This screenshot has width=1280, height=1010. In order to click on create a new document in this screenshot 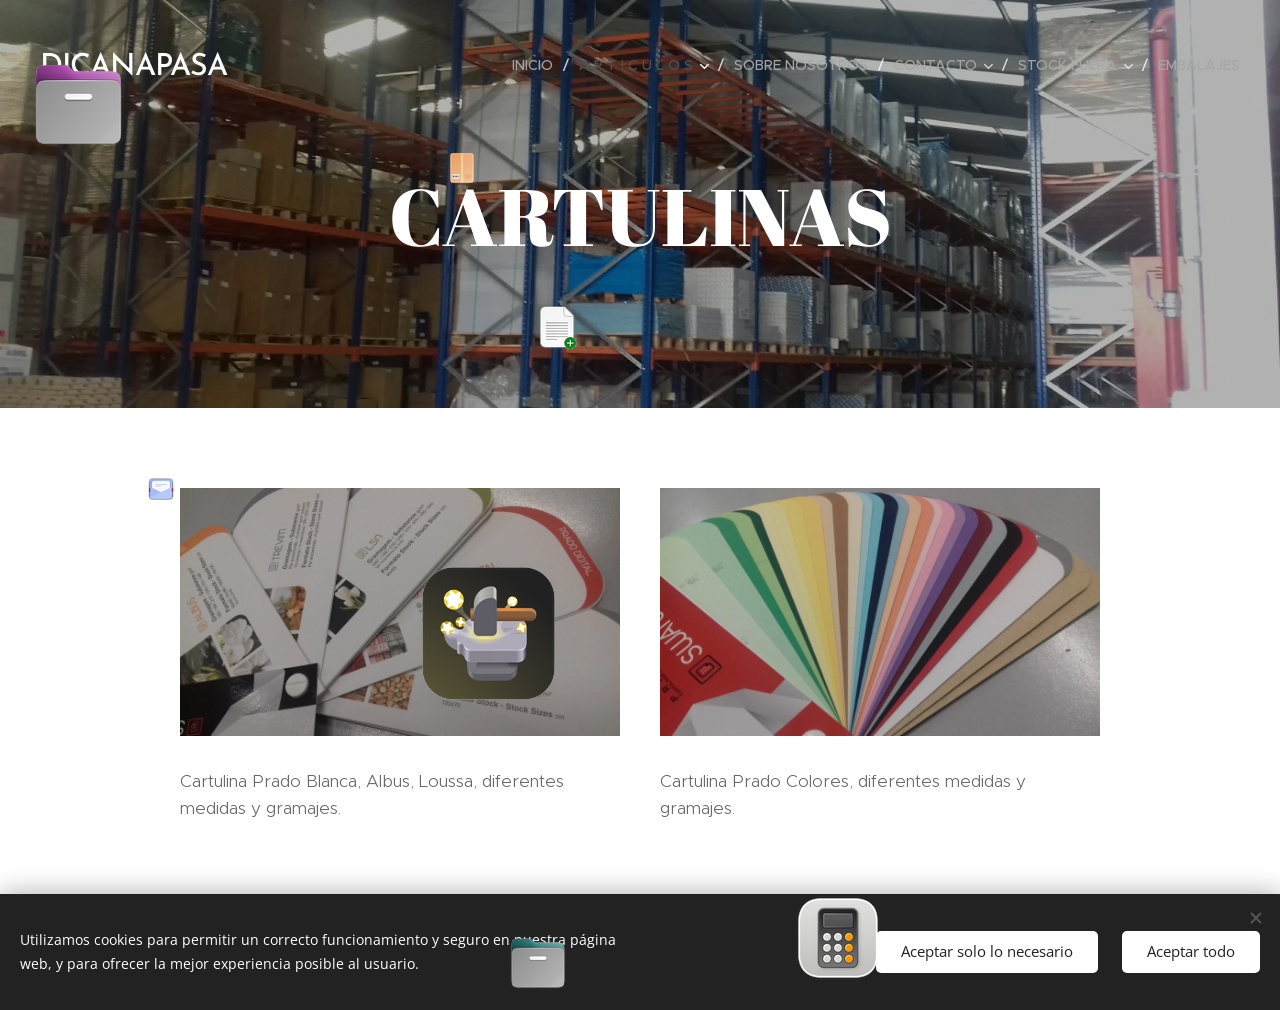, I will do `click(557, 327)`.